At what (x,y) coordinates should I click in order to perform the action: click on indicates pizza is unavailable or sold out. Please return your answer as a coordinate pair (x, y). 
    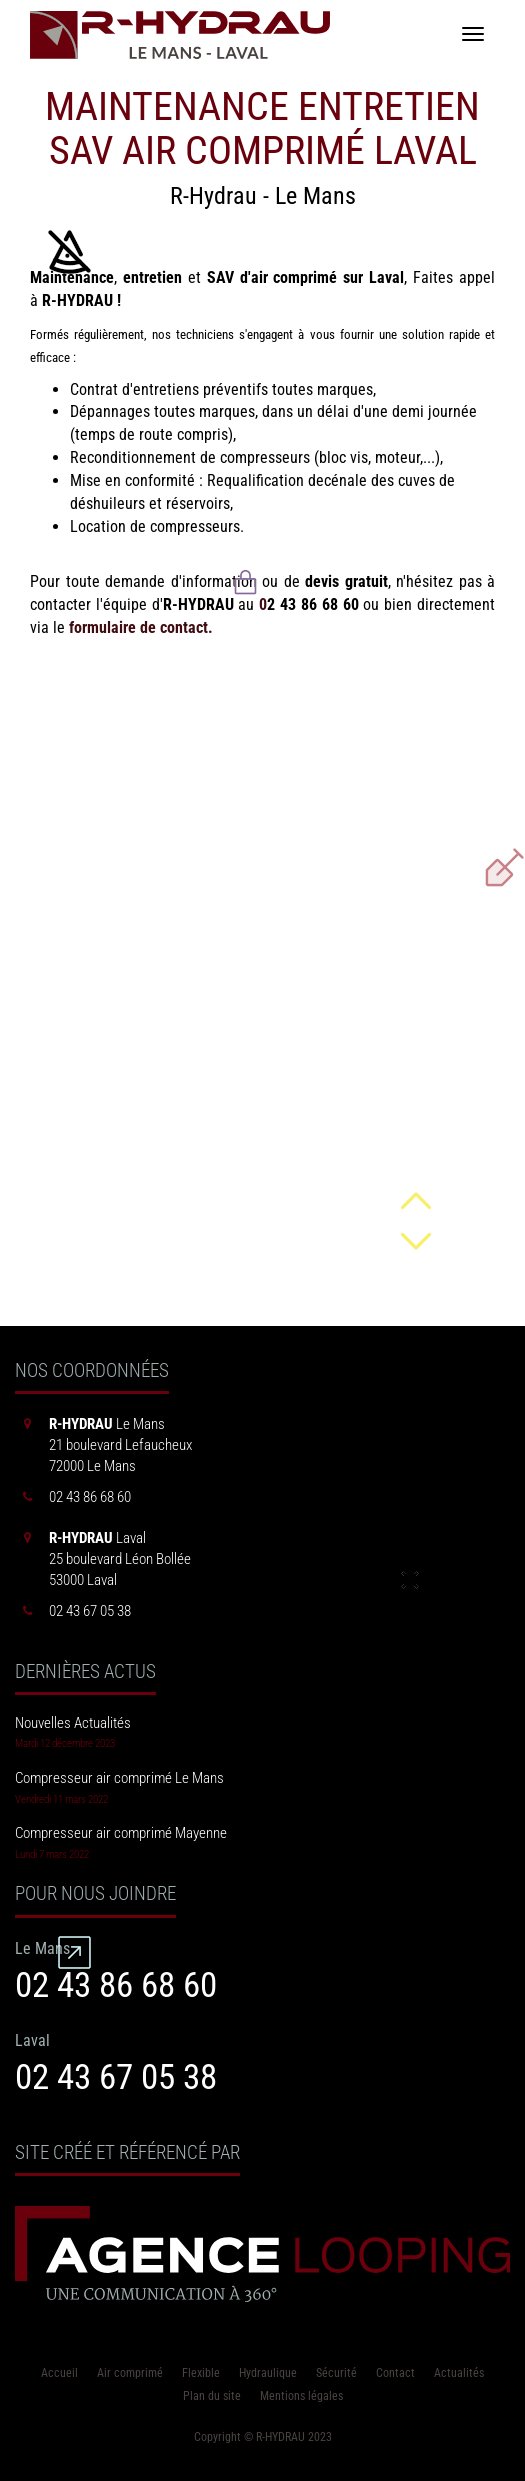
    Looking at the image, I should click on (69, 251).